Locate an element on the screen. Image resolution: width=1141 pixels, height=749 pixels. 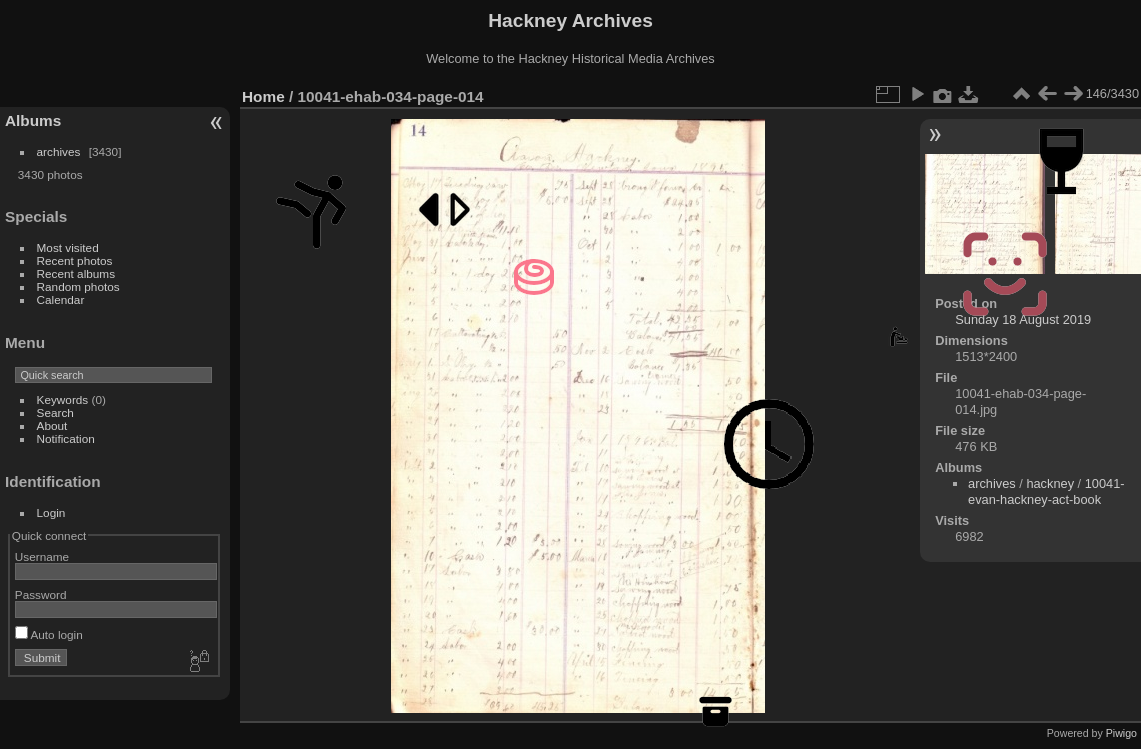
scan your face to unlock is located at coordinates (1005, 274).